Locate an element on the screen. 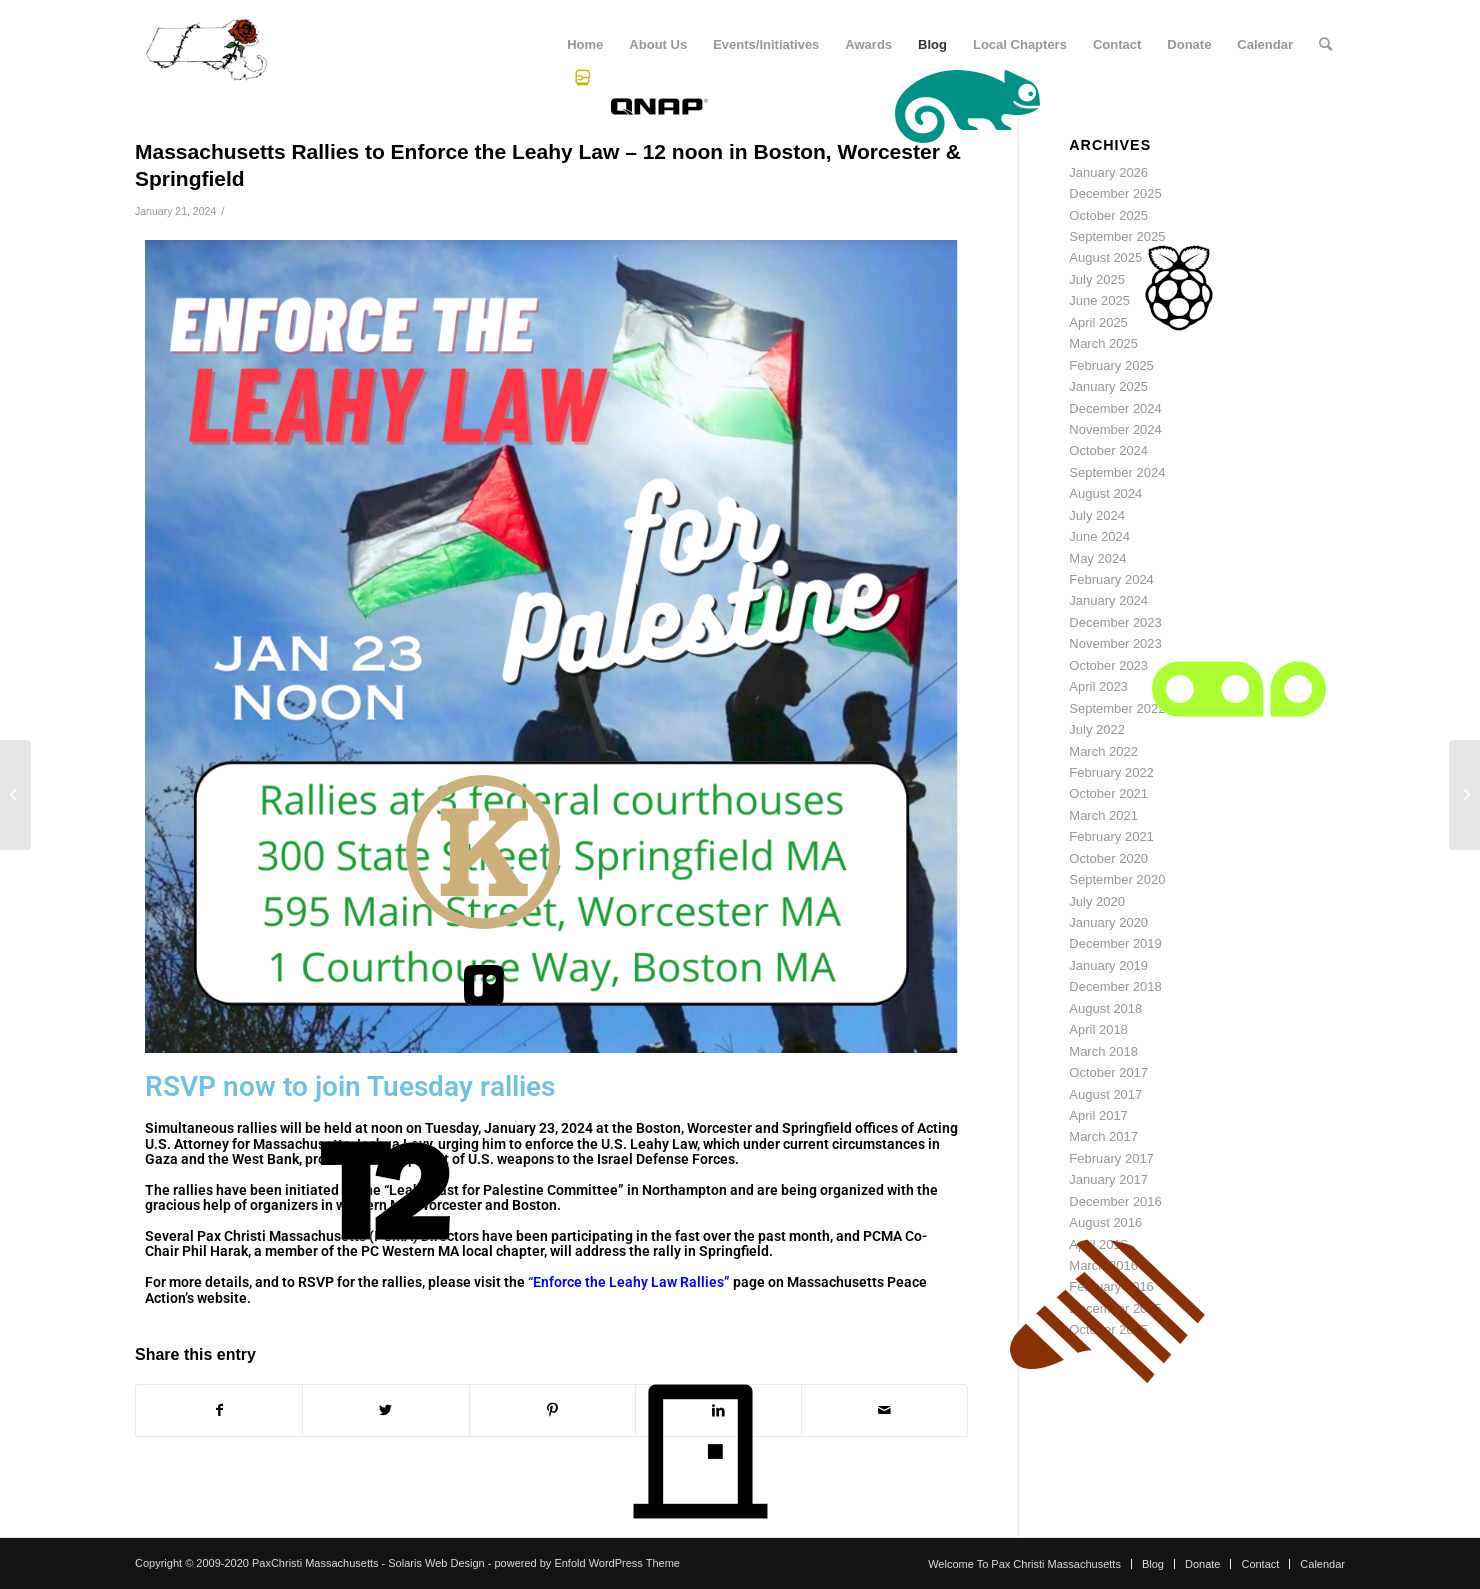 The height and width of the screenshot is (1589, 1480). rescript programming language logo is located at coordinates (484, 985).